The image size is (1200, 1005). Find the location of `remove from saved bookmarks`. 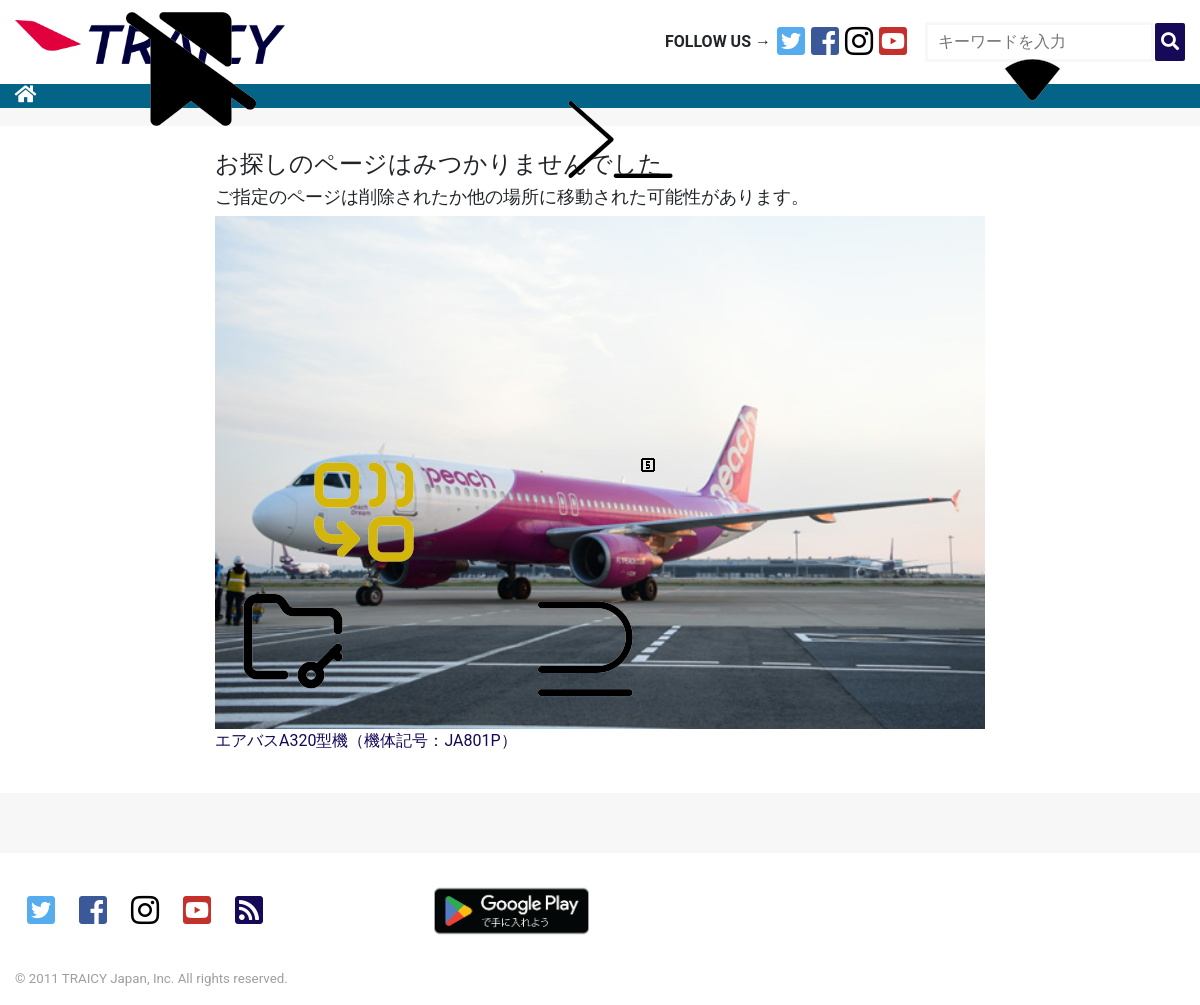

remove from saved bookmarks is located at coordinates (191, 69).